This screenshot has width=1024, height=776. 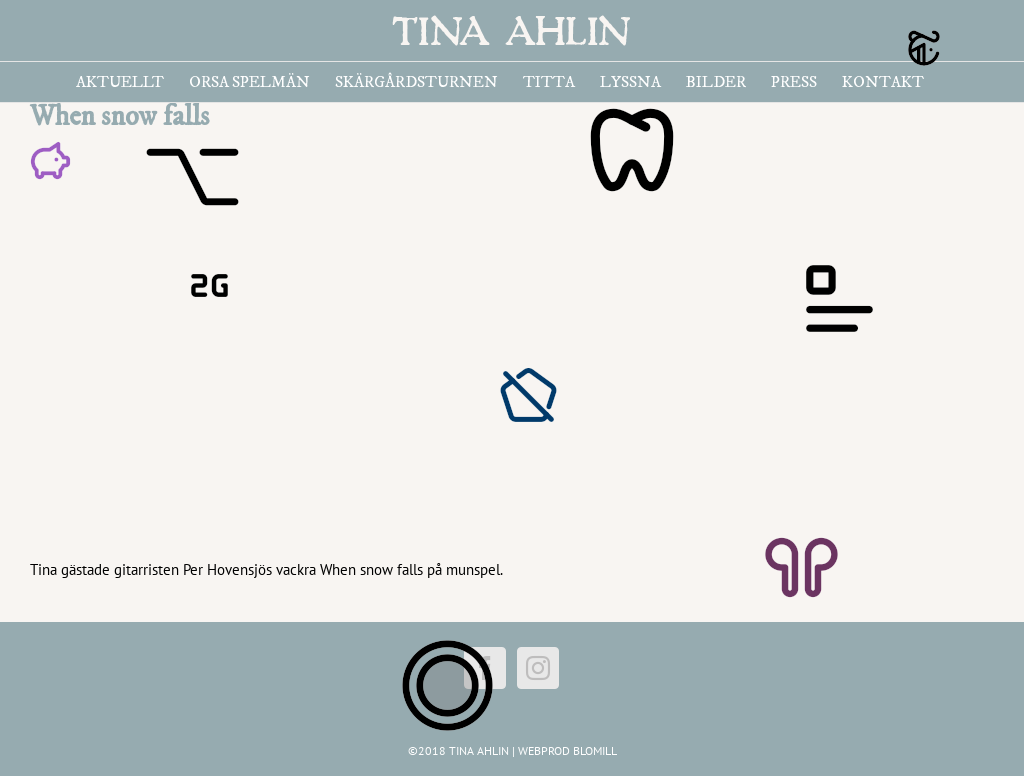 What do you see at coordinates (632, 150) in the screenshot?
I see `access dental health information` at bounding box center [632, 150].